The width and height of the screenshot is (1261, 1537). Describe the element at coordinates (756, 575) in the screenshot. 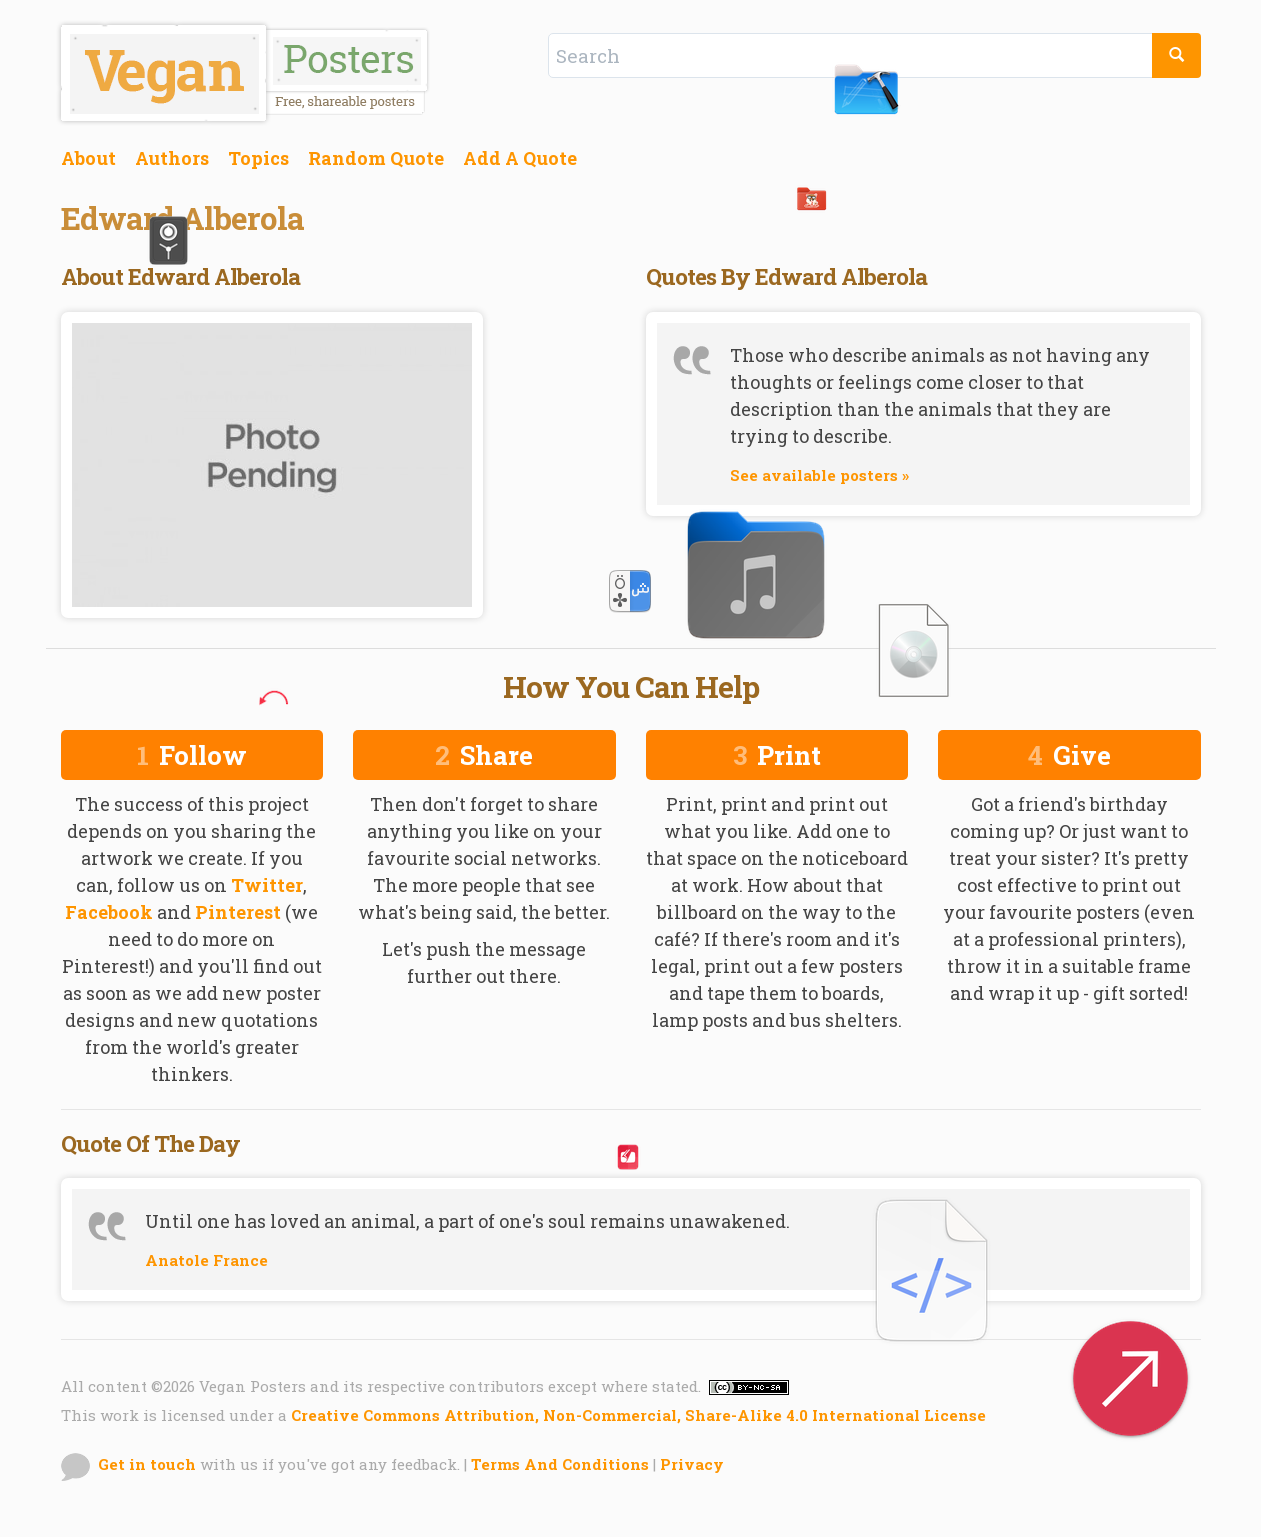

I see `open your music folder` at that location.